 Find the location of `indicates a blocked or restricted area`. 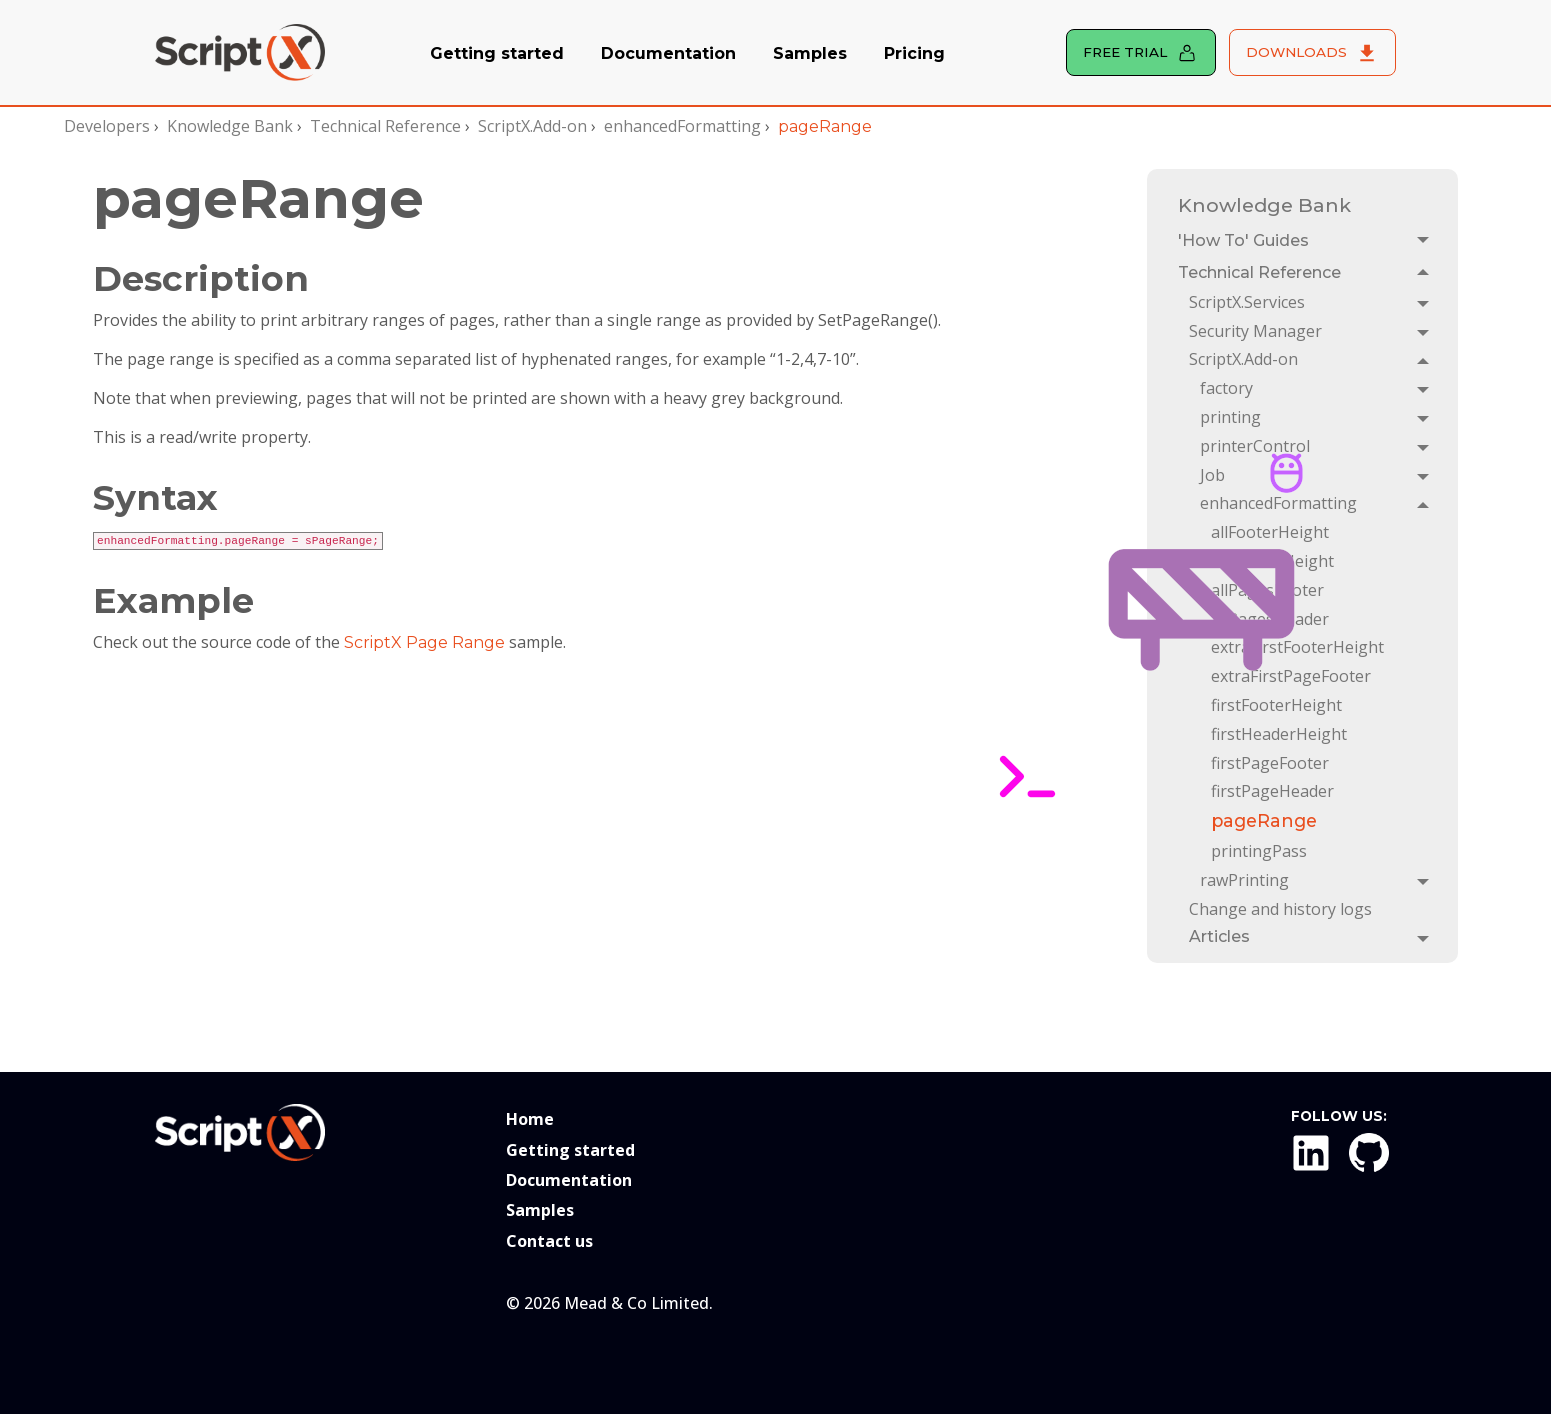

indicates a blocked or restricted area is located at coordinates (1201, 603).